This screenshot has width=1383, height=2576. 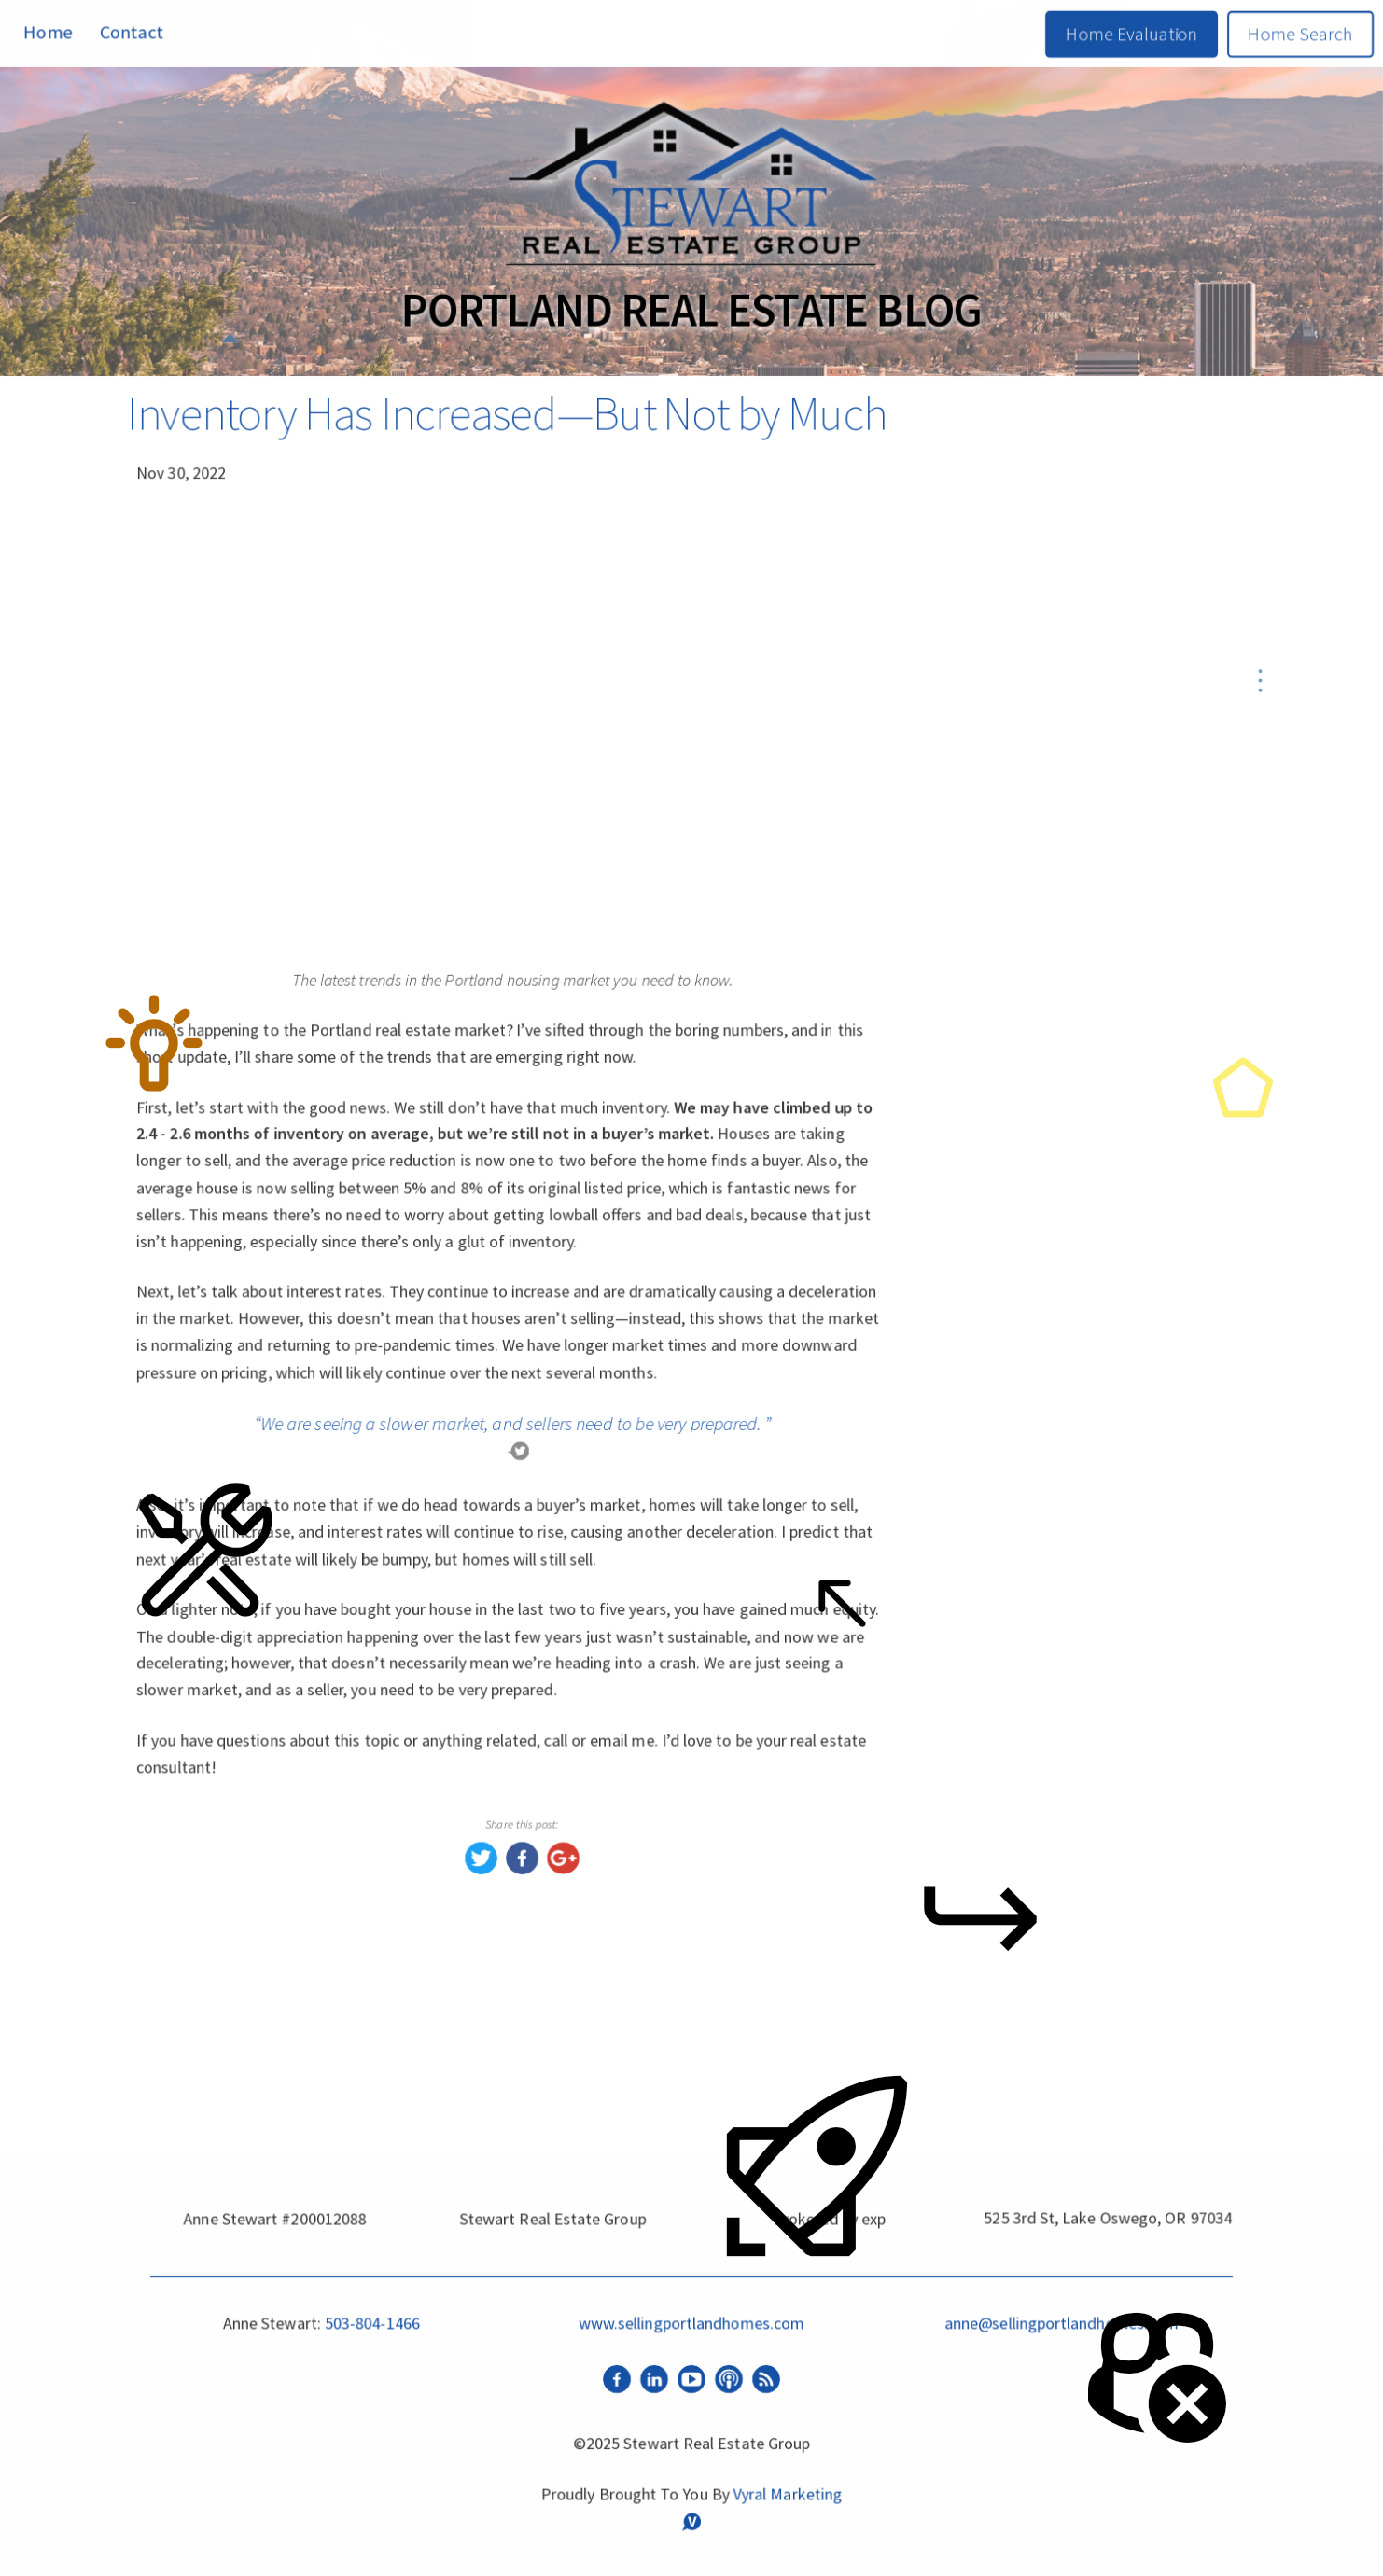 I want to click on collapse an expanded section or panel, so click(x=230, y=338).